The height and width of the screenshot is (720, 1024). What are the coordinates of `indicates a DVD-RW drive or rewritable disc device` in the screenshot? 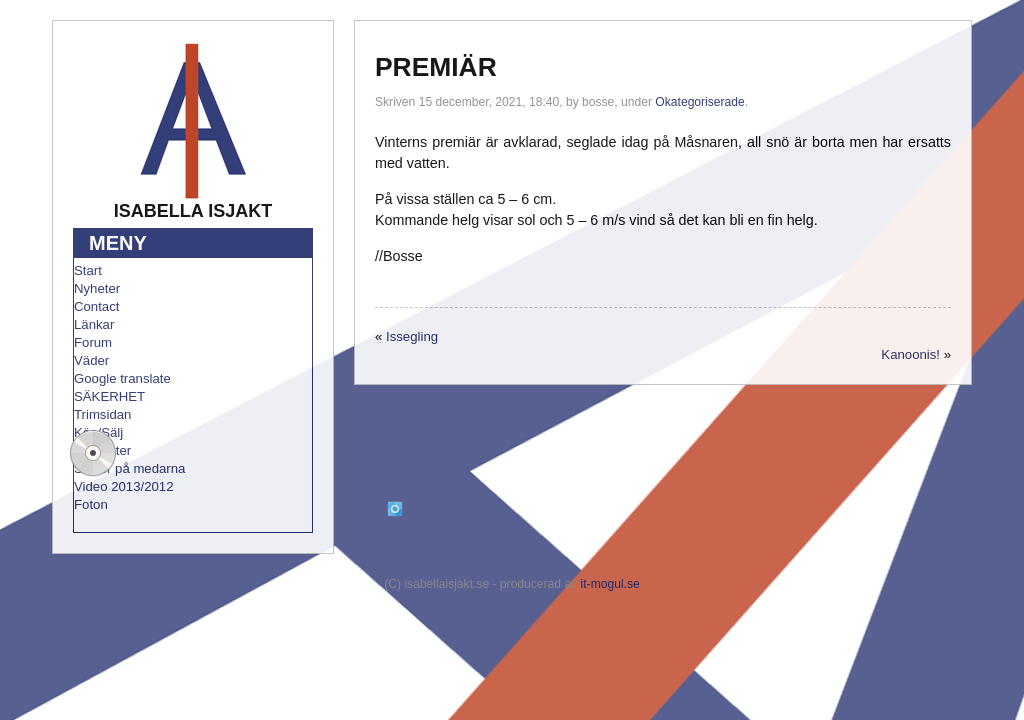 It's located at (93, 453).